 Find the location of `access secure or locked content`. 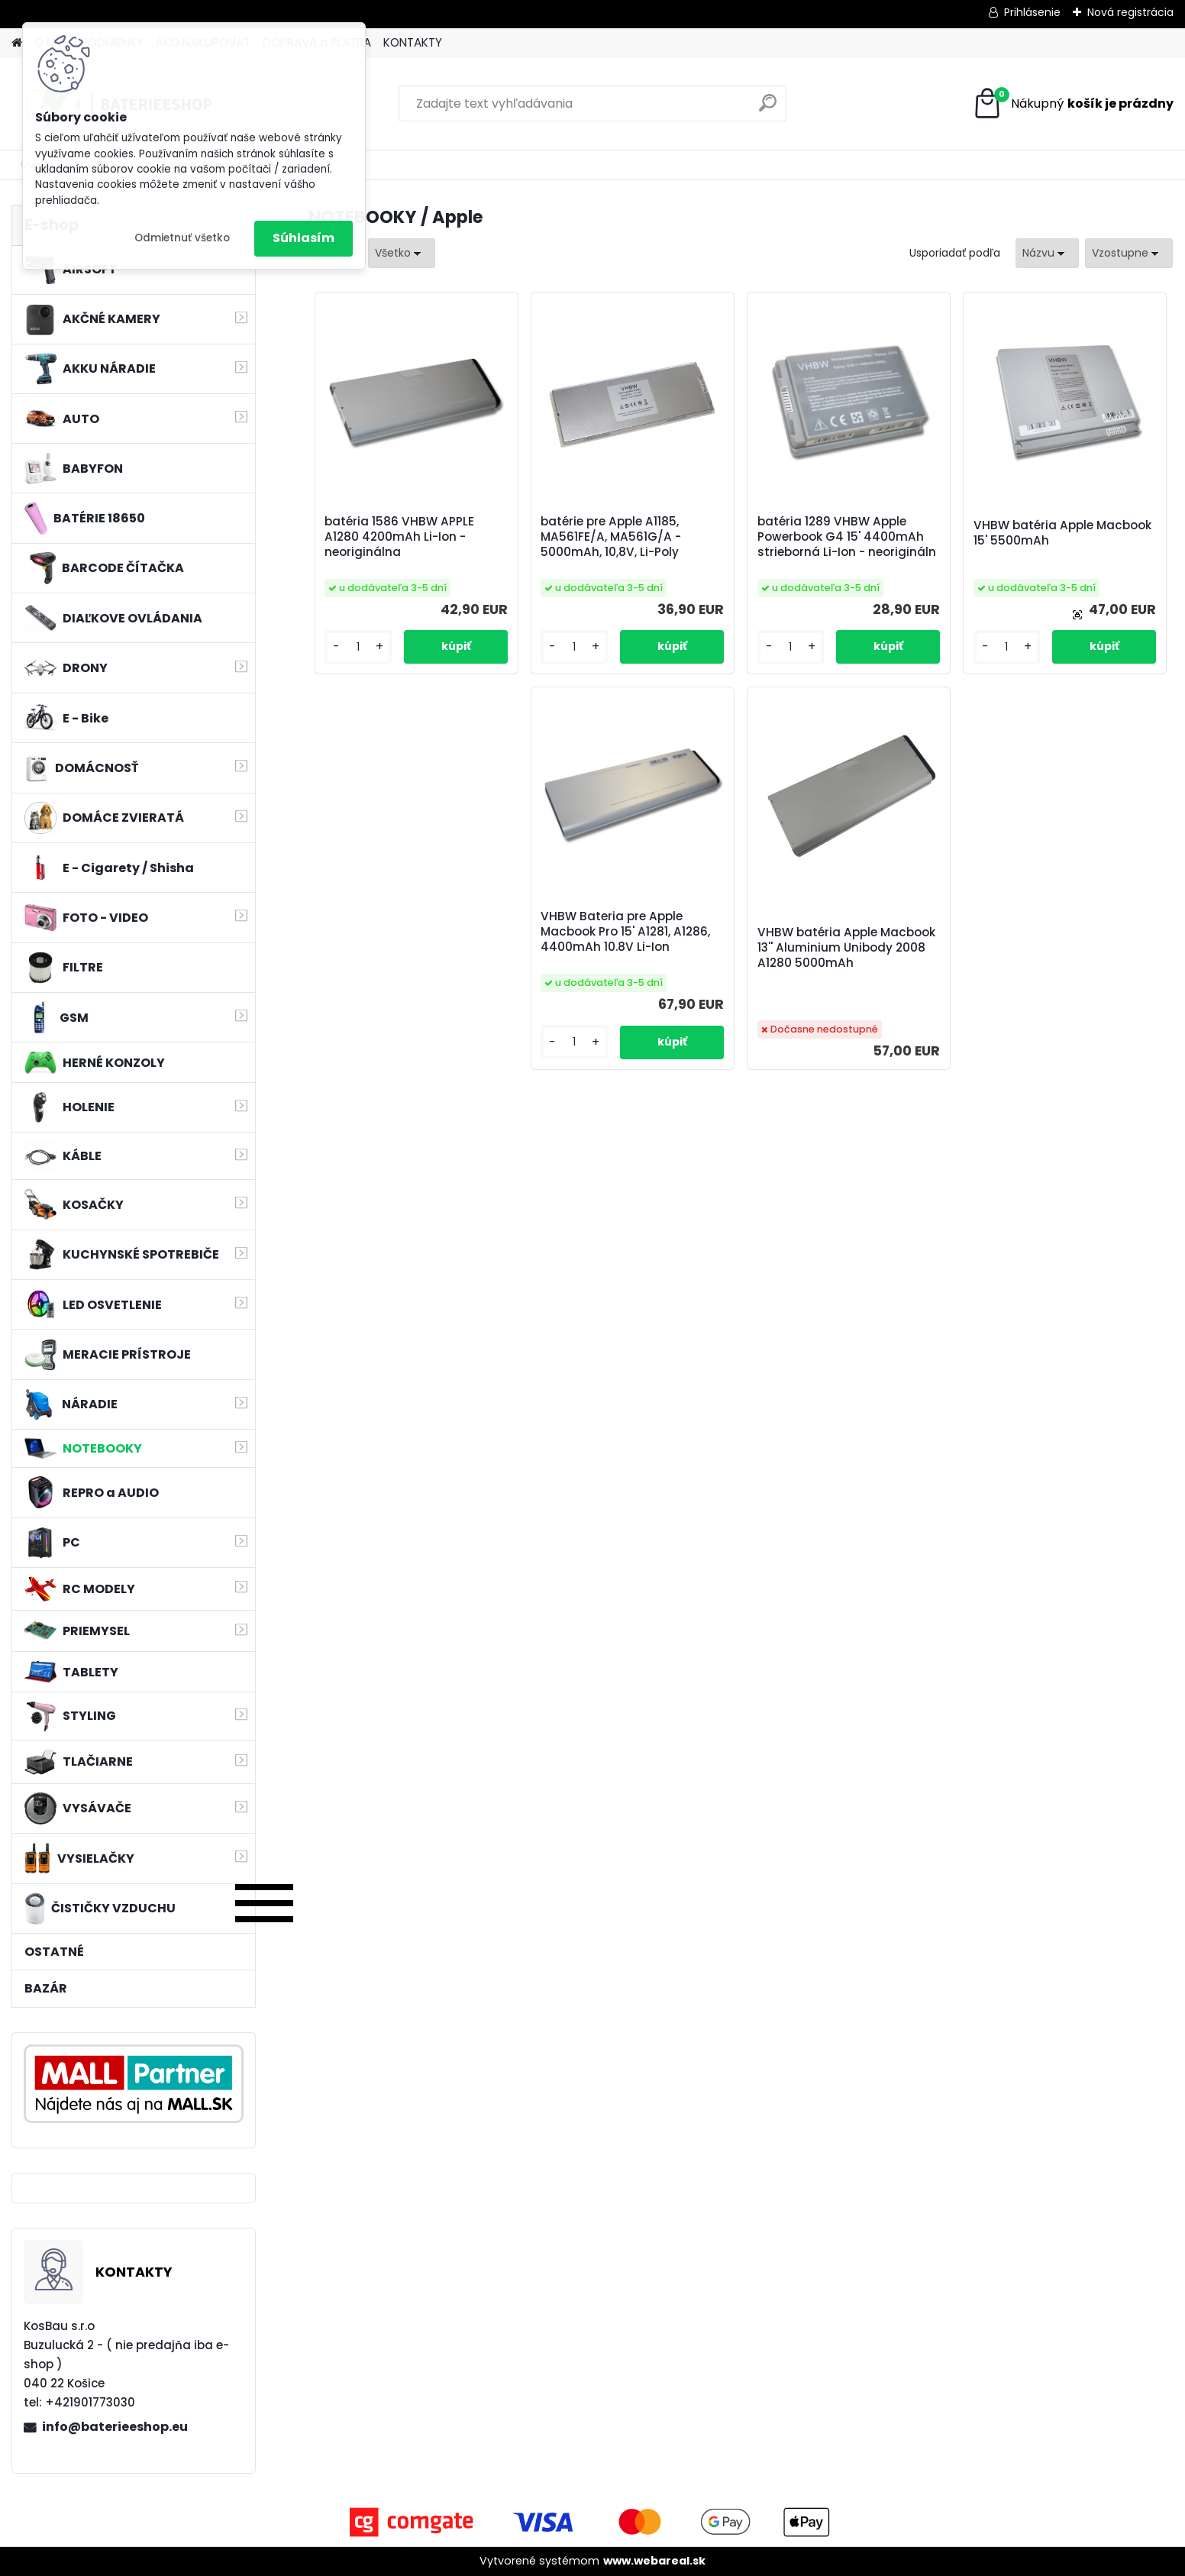

access secure or locked content is located at coordinates (1077, 615).